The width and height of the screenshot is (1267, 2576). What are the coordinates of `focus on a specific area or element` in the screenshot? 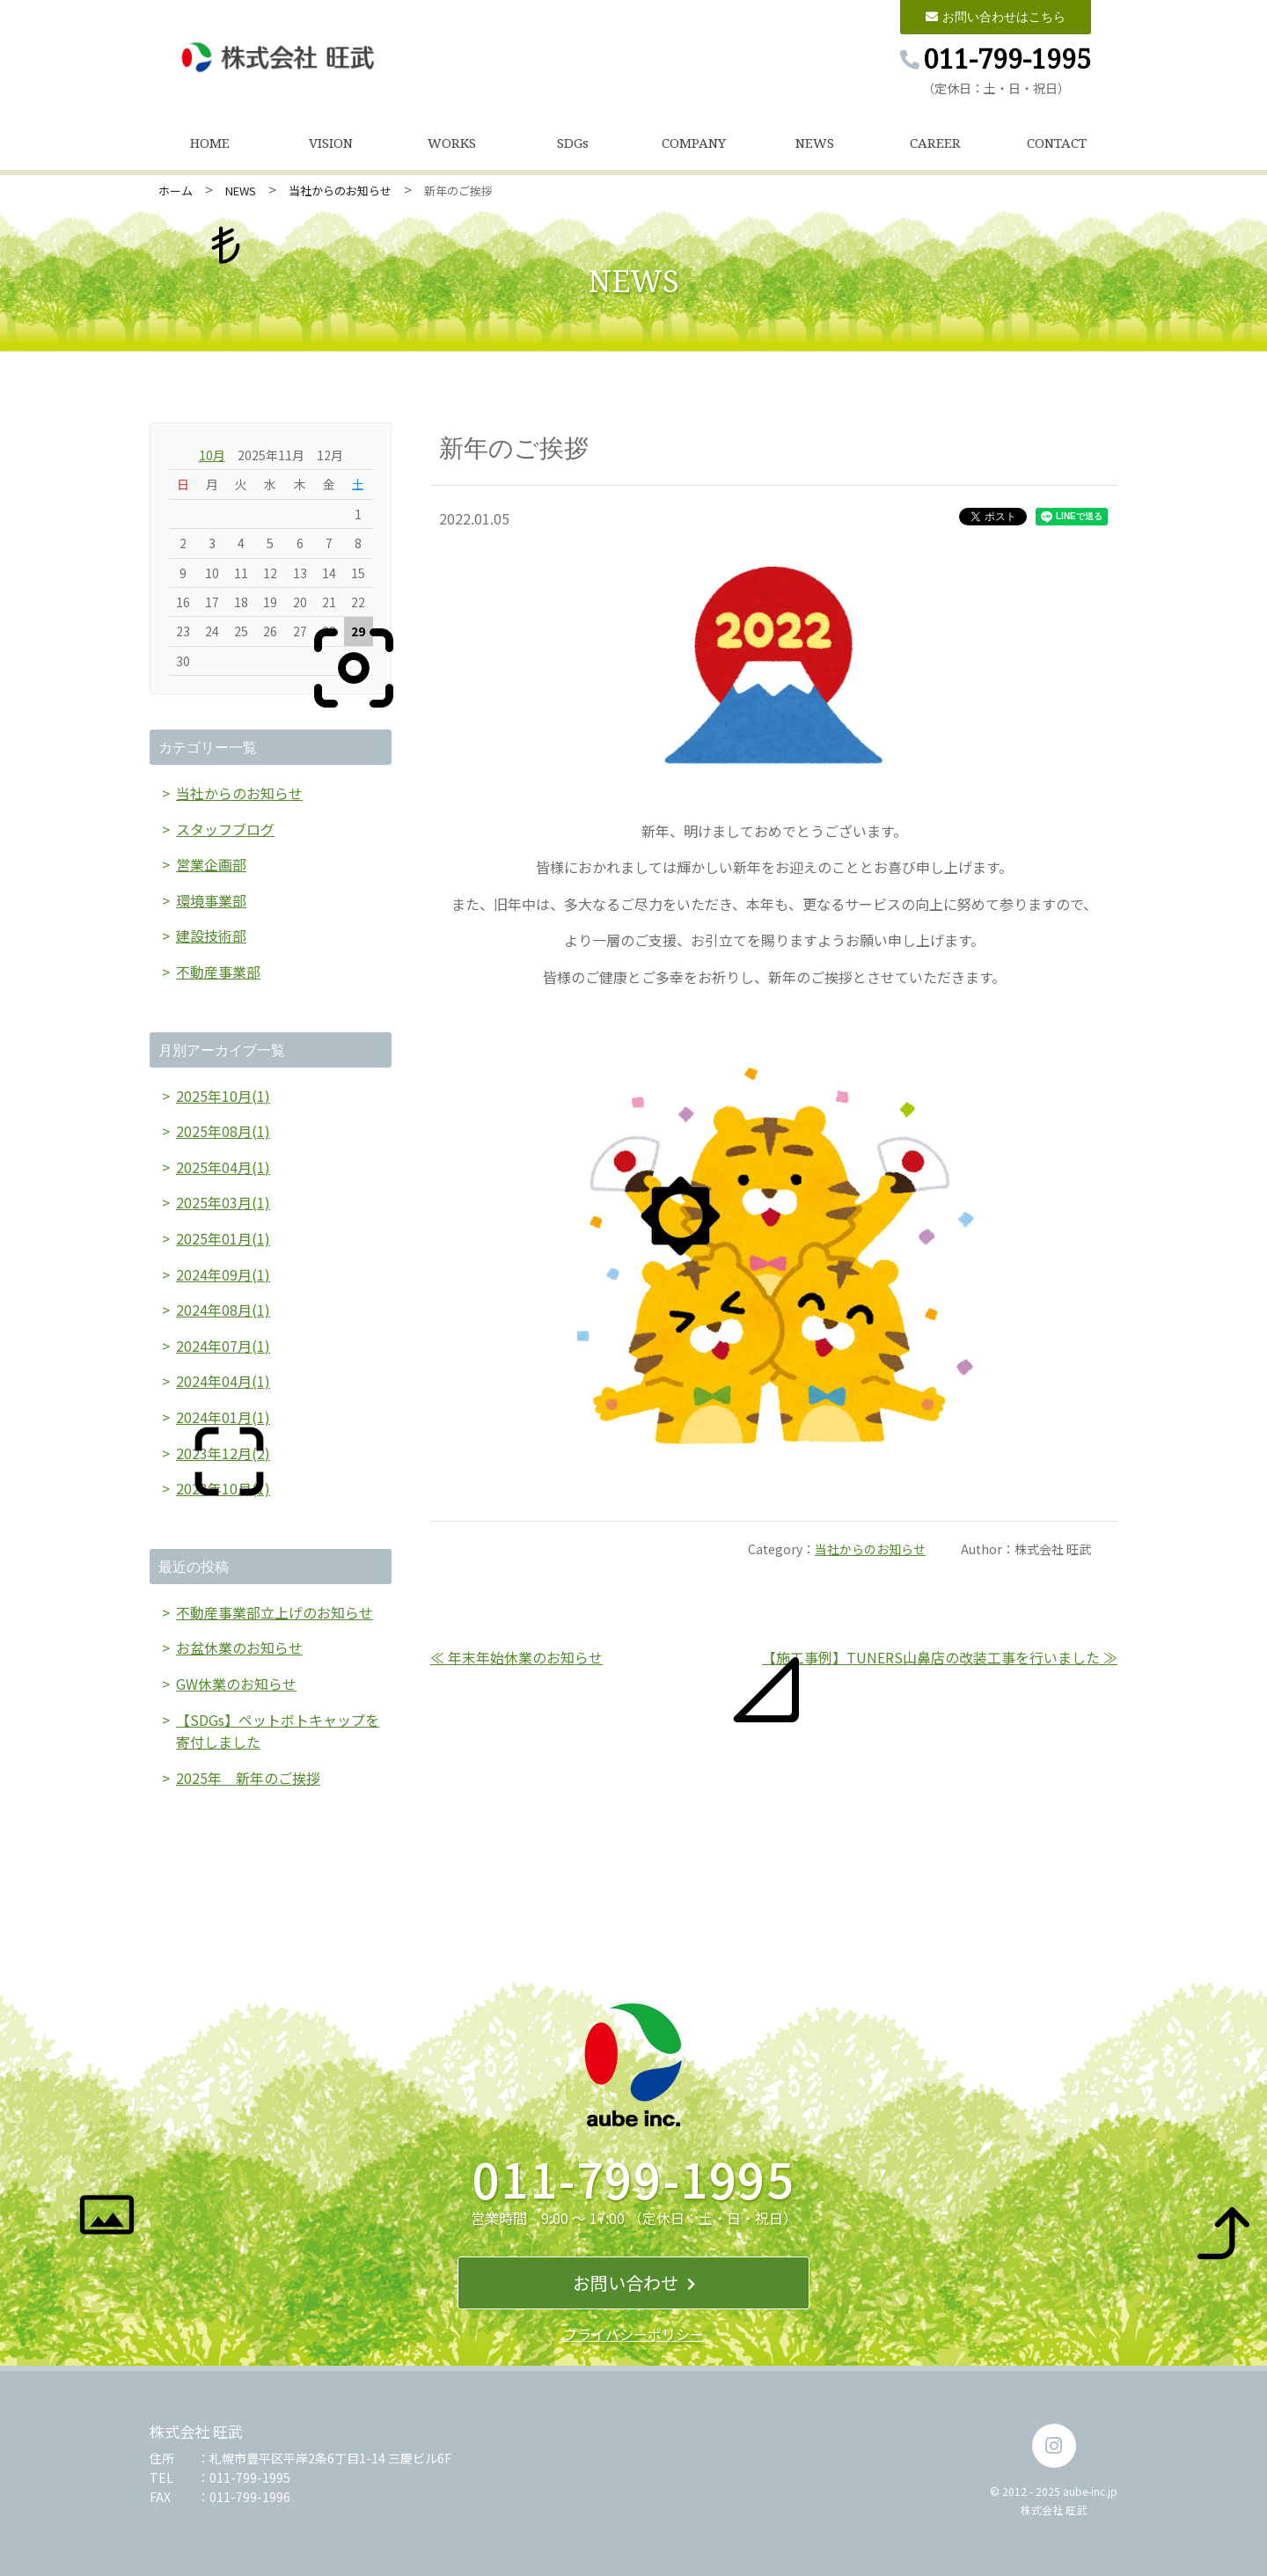 It's located at (354, 668).